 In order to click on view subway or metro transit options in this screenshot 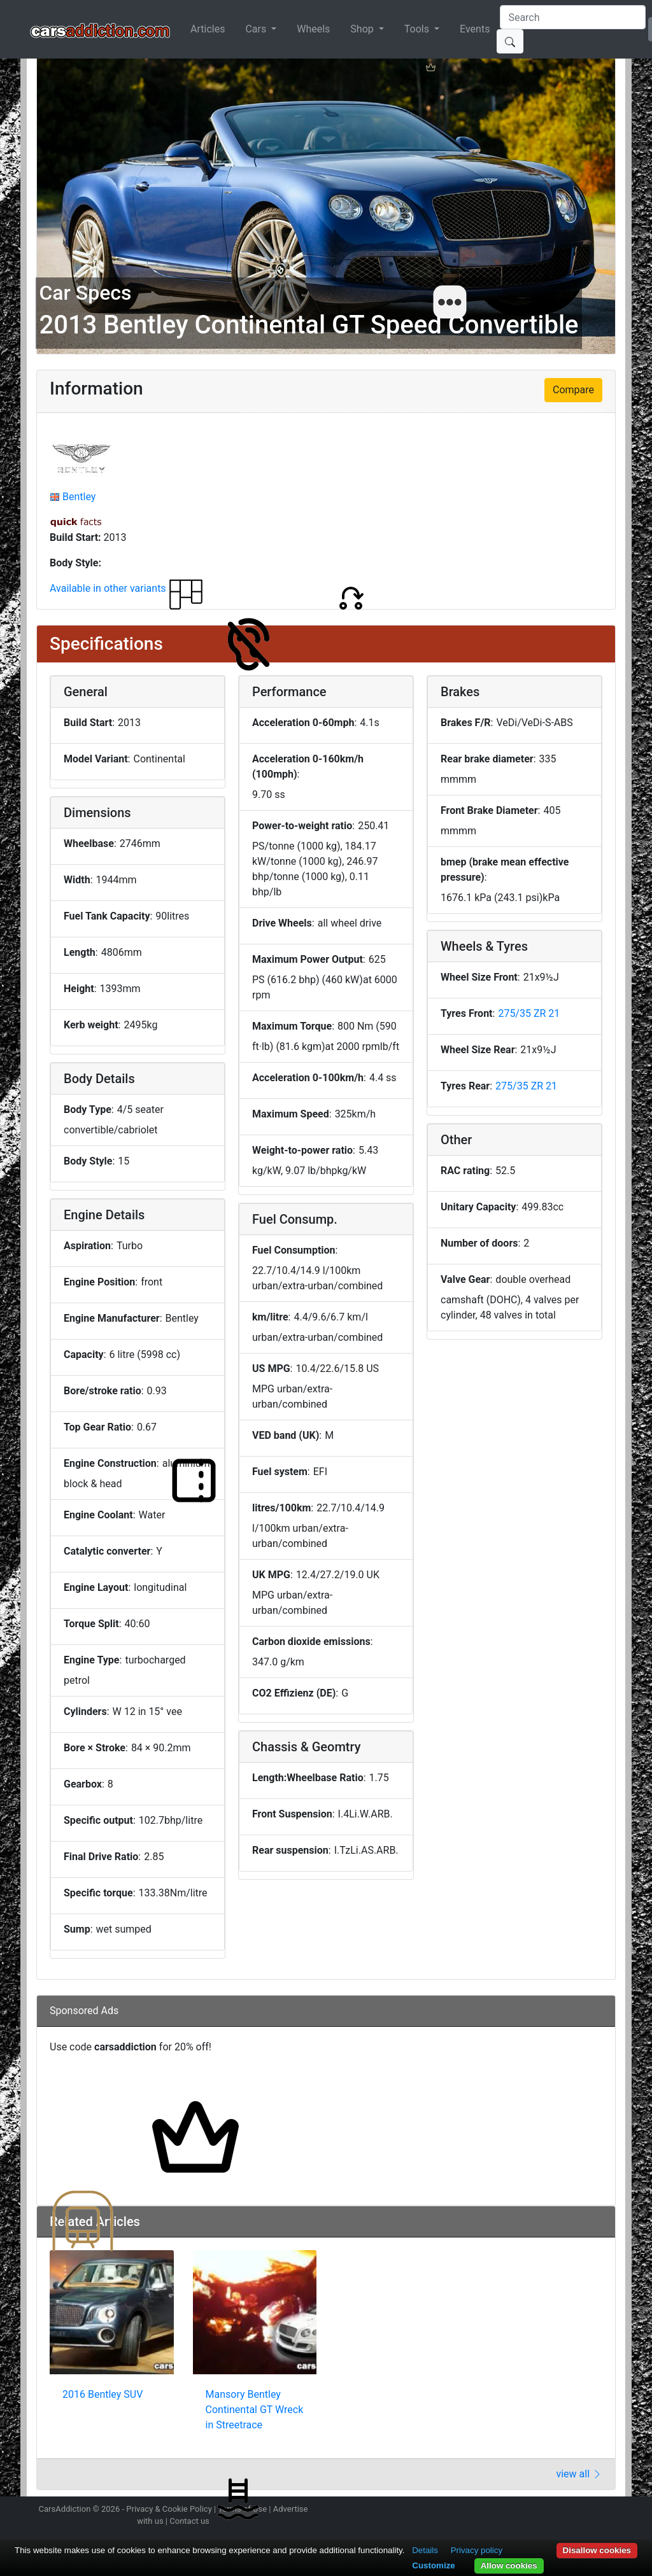, I will do `click(83, 2223)`.